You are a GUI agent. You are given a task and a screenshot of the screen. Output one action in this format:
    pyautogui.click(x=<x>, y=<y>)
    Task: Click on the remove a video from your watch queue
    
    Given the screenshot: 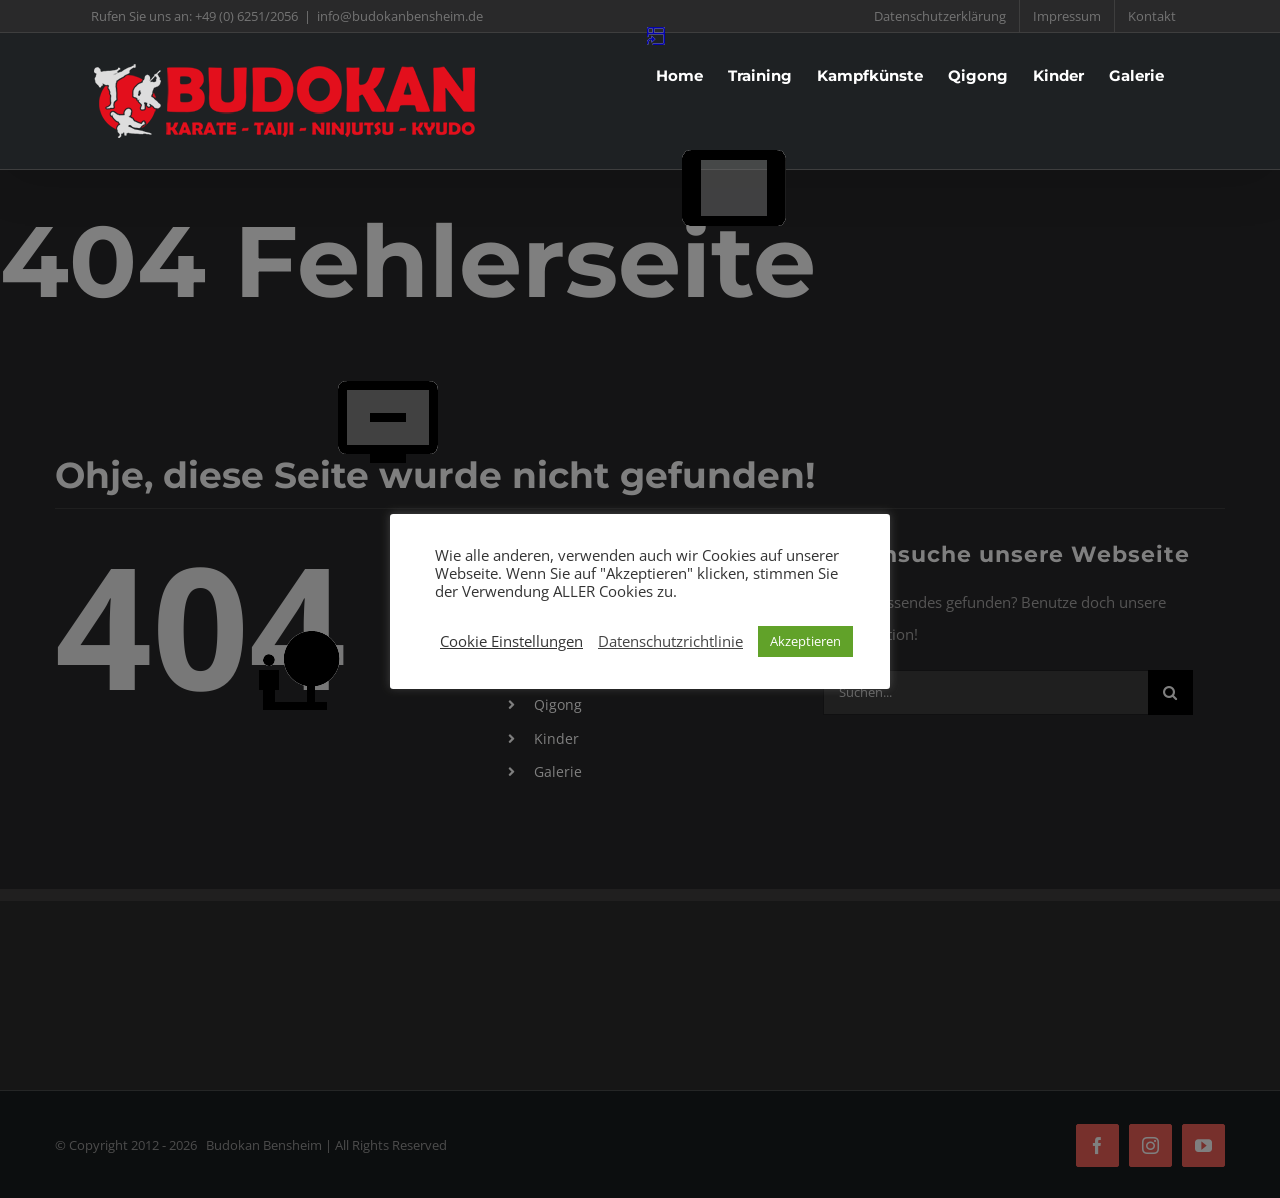 What is the action you would take?
    pyautogui.click(x=388, y=422)
    